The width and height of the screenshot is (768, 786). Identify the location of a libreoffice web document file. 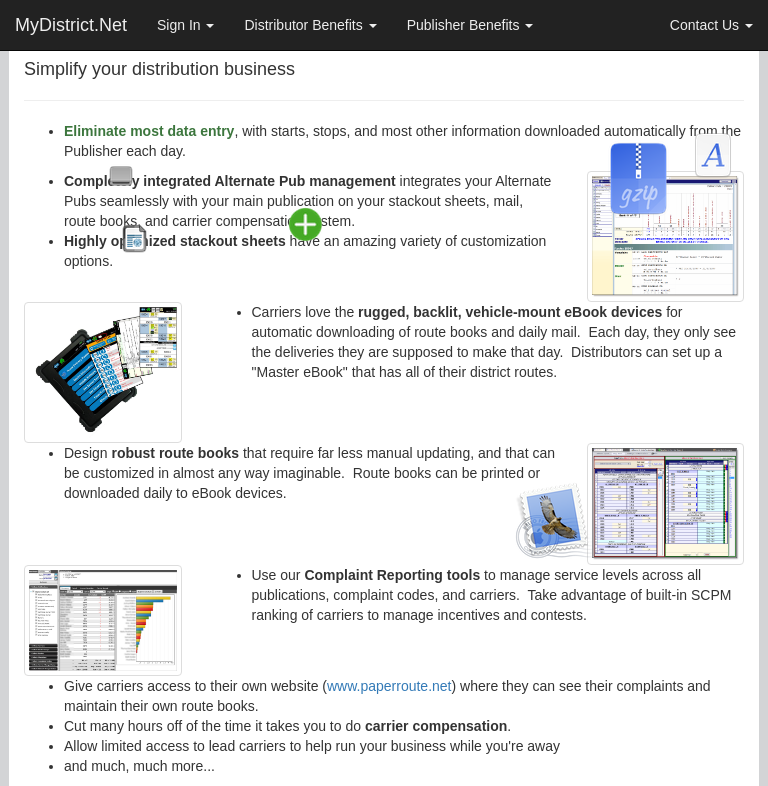
(134, 238).